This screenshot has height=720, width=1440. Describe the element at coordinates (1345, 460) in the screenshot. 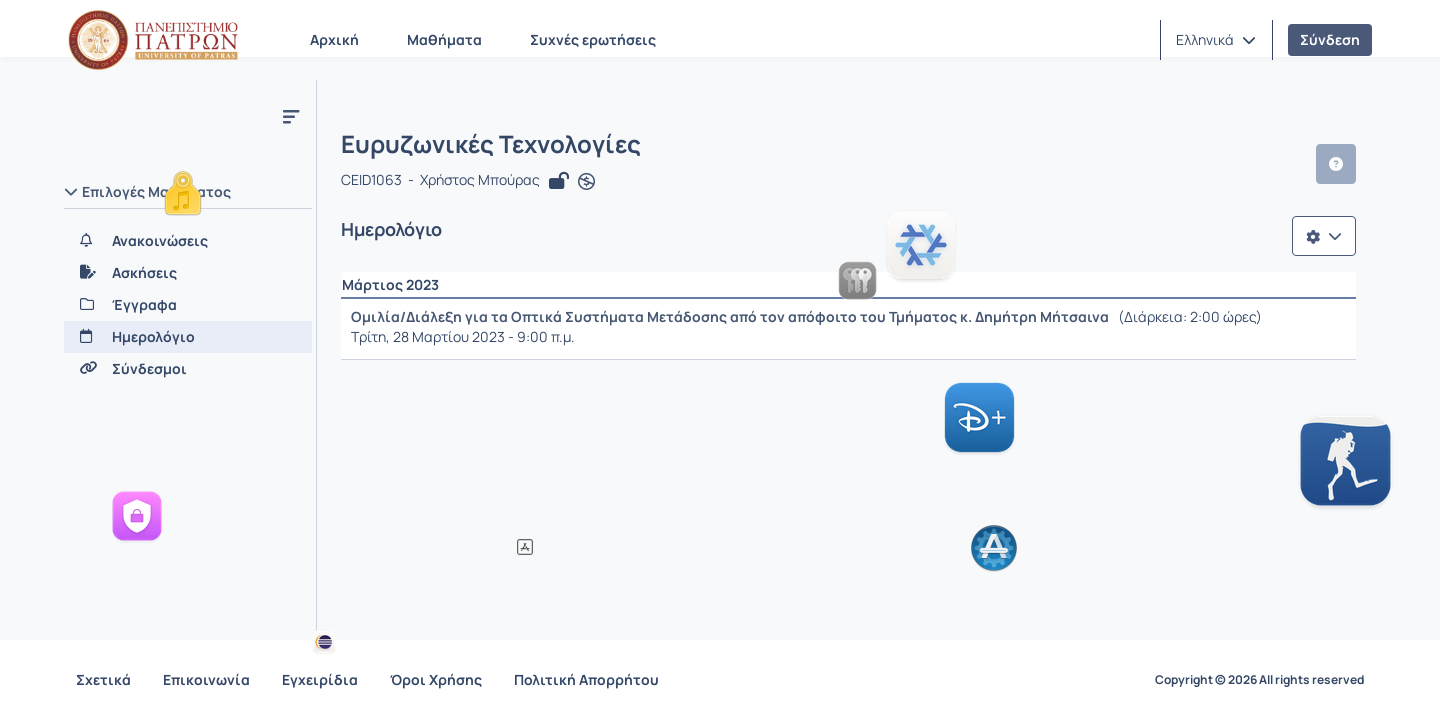

I see `open subsurface dive logging app` at that location.